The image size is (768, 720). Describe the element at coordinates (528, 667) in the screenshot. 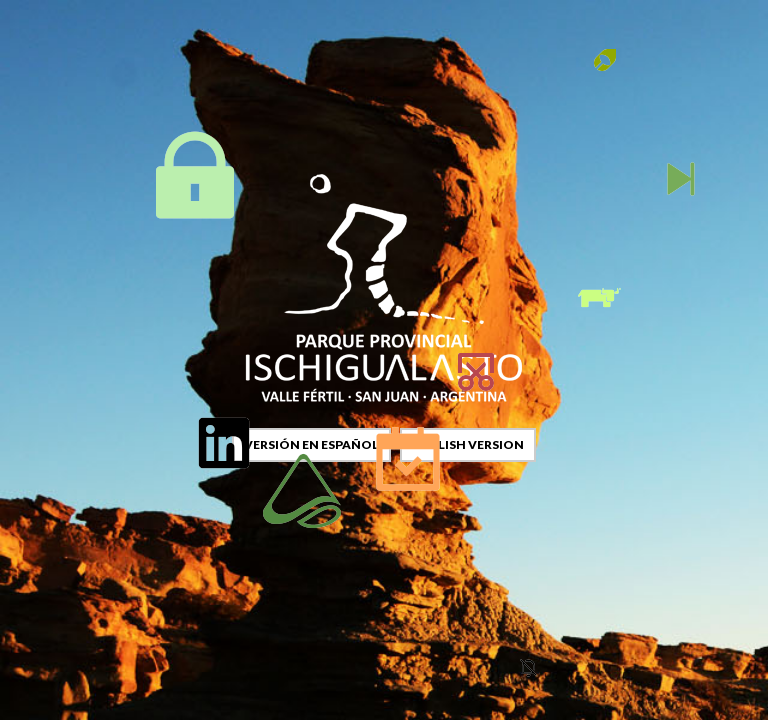

I see `mute notifications` at that location.